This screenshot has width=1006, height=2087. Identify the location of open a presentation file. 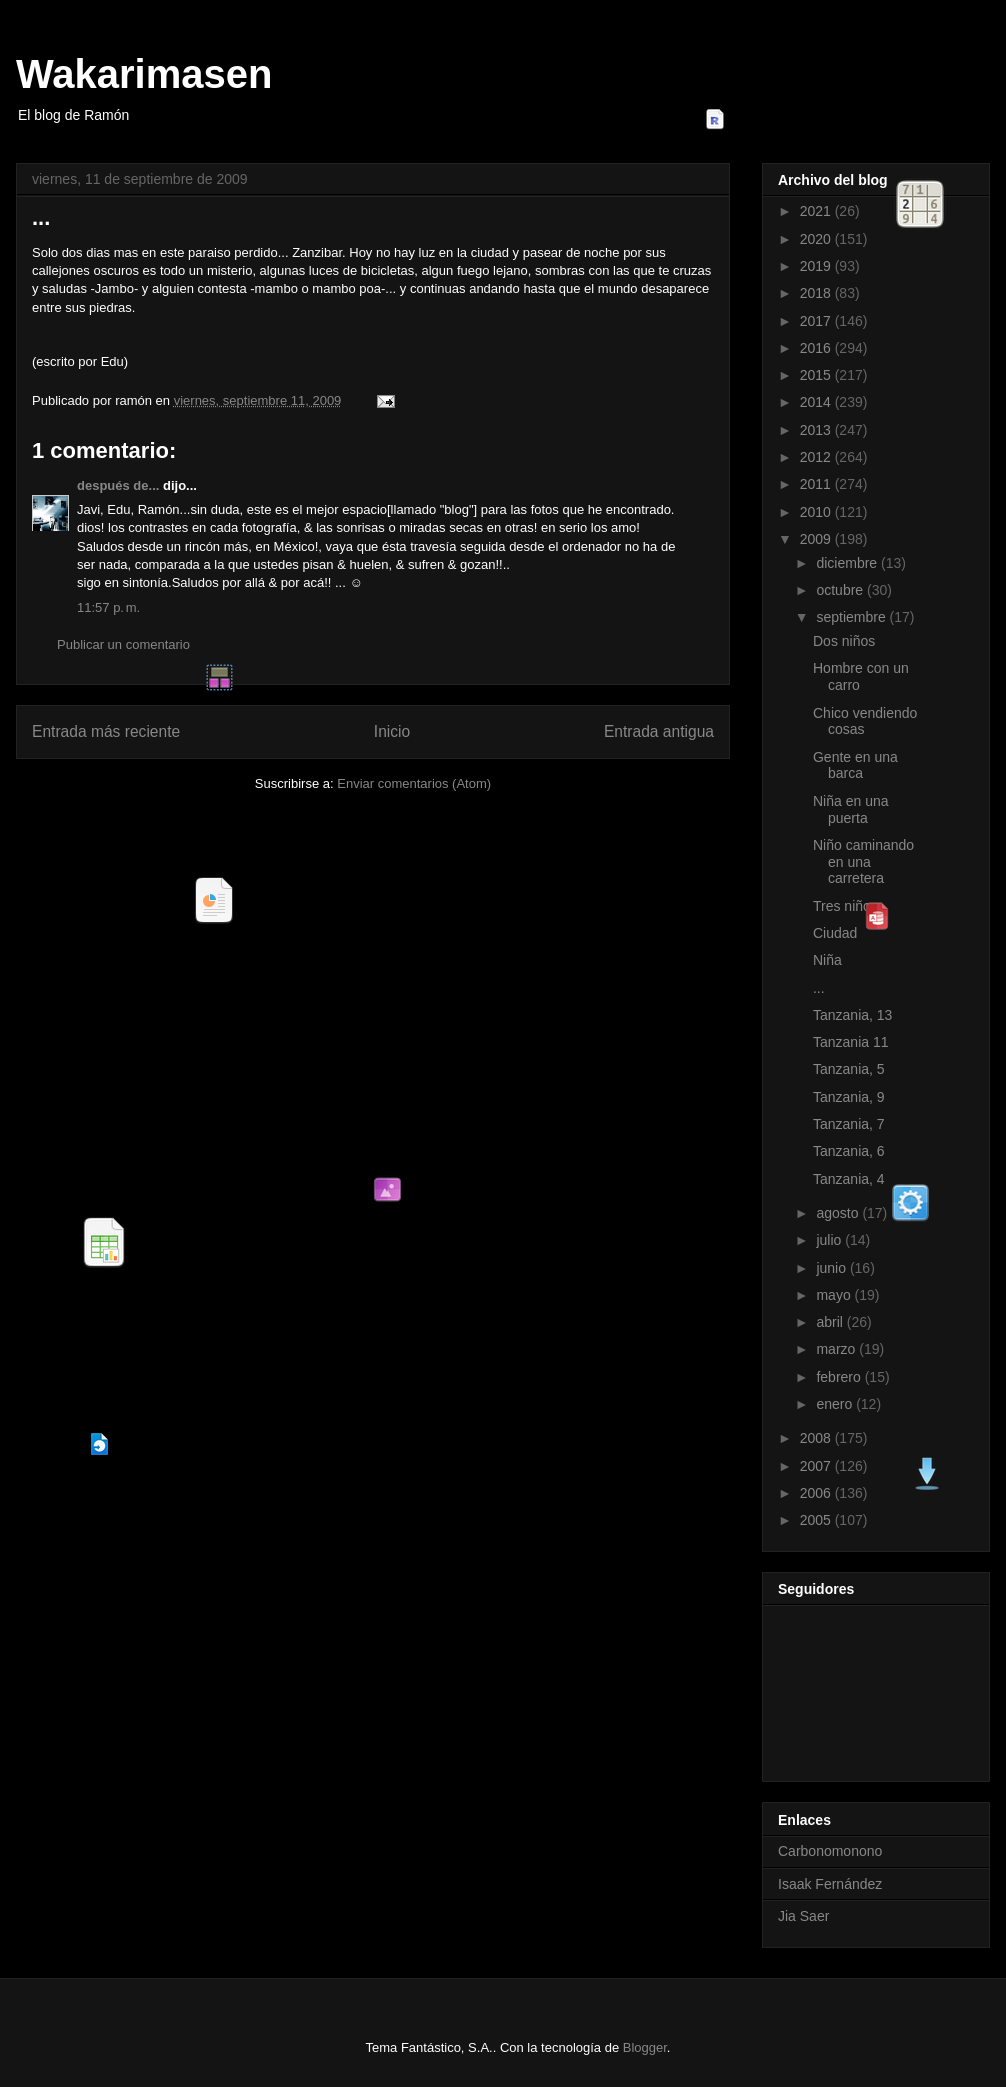
(214, 900).